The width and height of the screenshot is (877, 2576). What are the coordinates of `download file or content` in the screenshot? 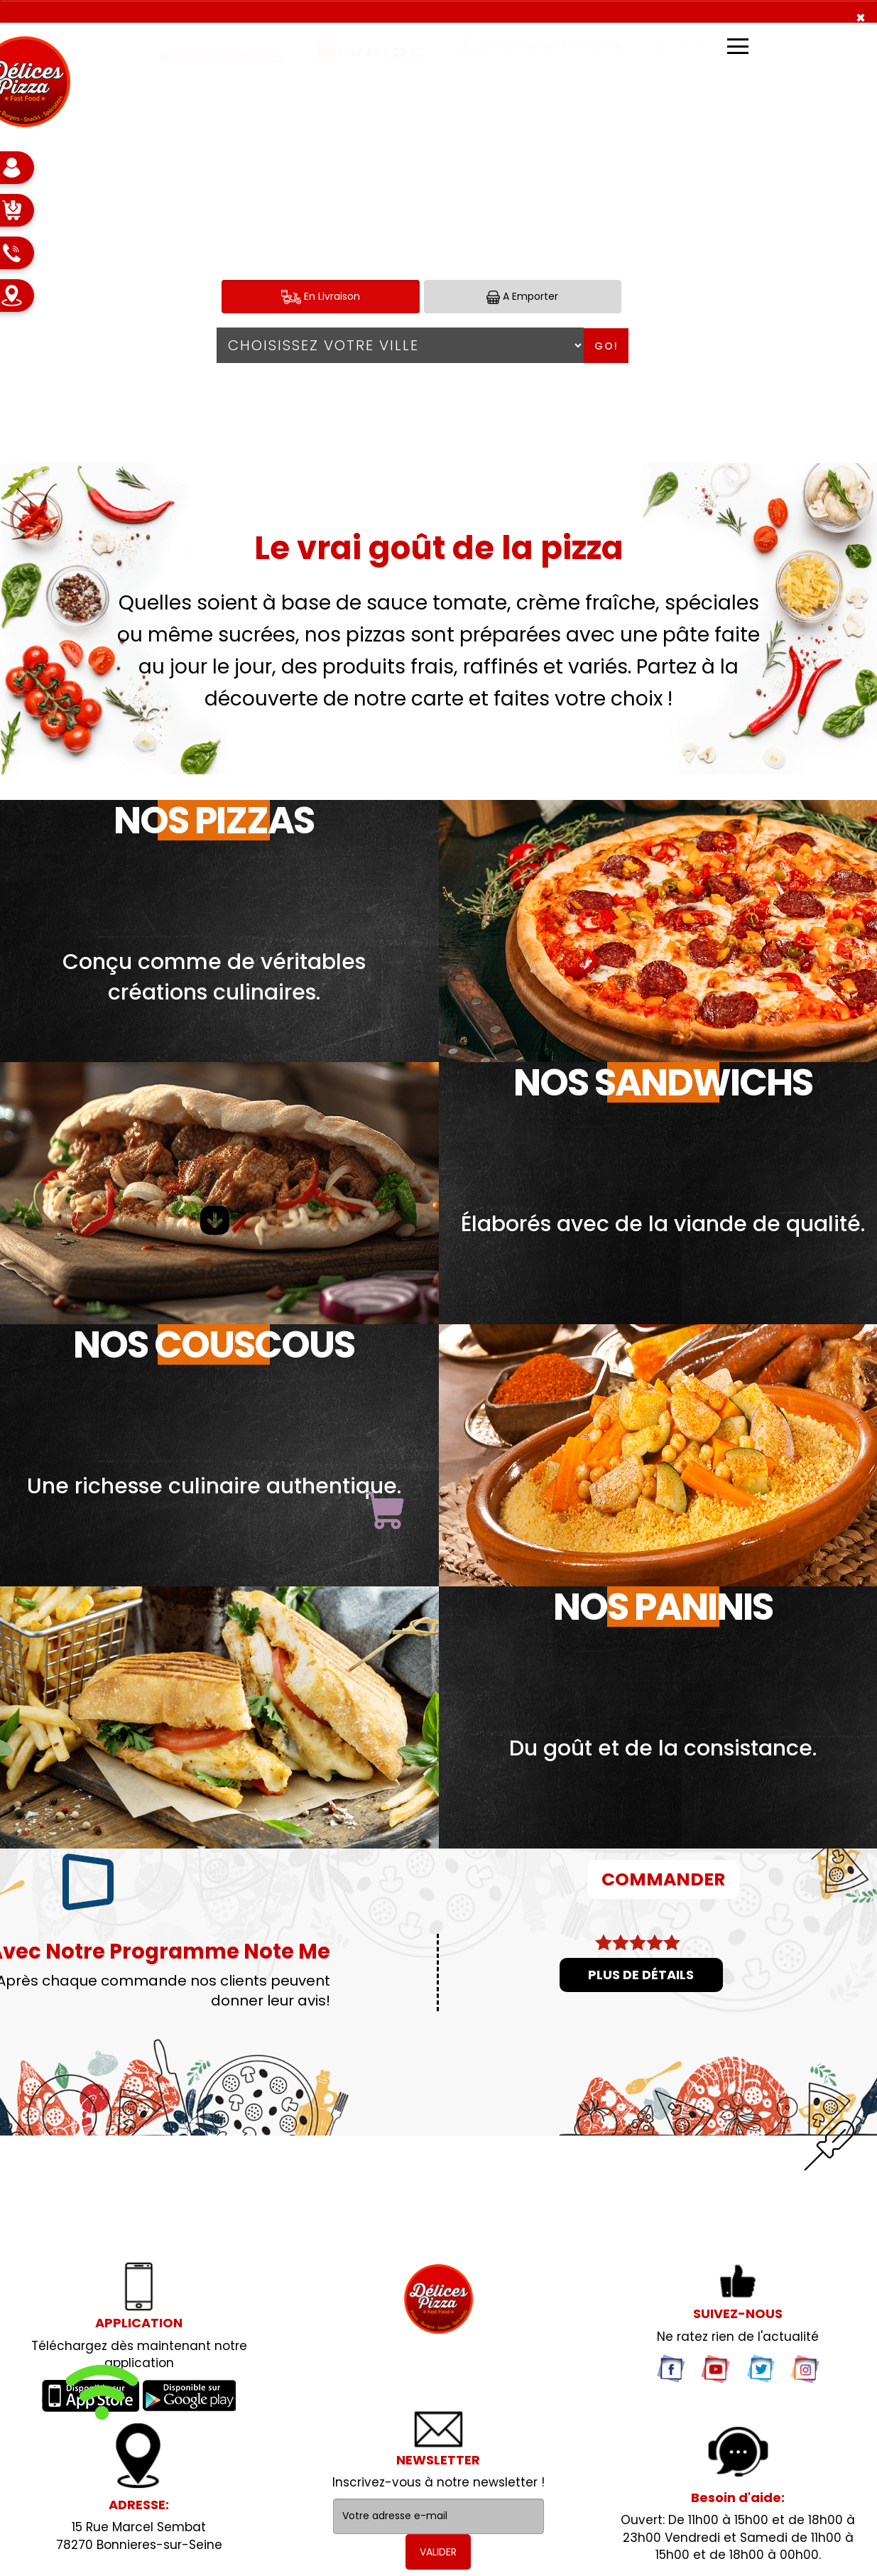 It's located at (214, 1220).